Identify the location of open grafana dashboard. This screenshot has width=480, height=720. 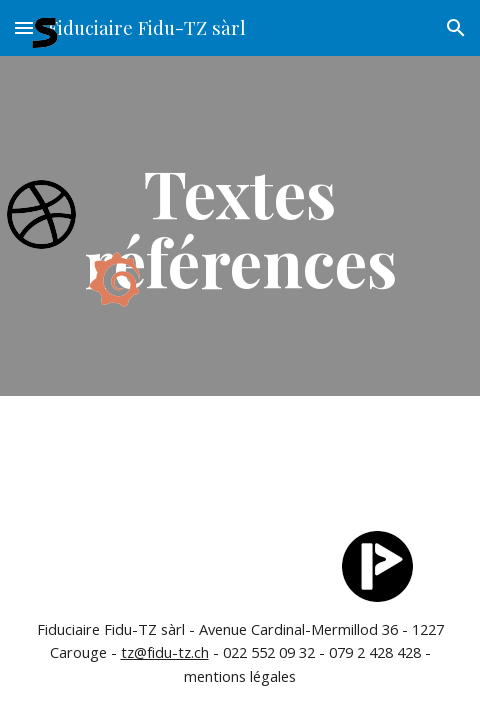
(114, 279).